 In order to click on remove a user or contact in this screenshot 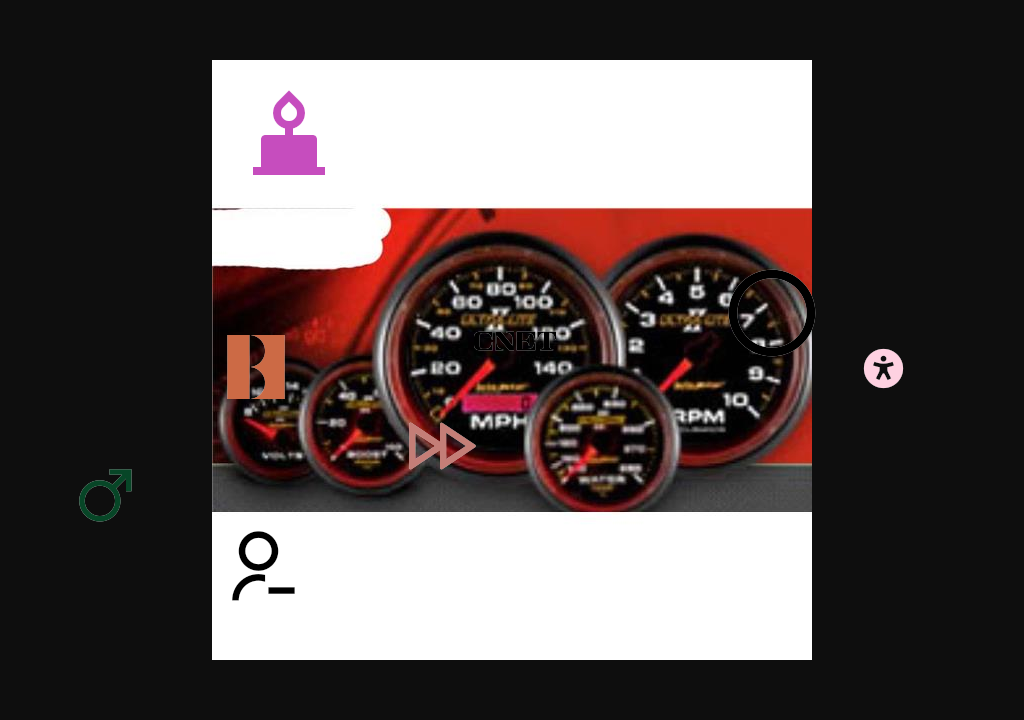, I will do `click(258, 567)`.